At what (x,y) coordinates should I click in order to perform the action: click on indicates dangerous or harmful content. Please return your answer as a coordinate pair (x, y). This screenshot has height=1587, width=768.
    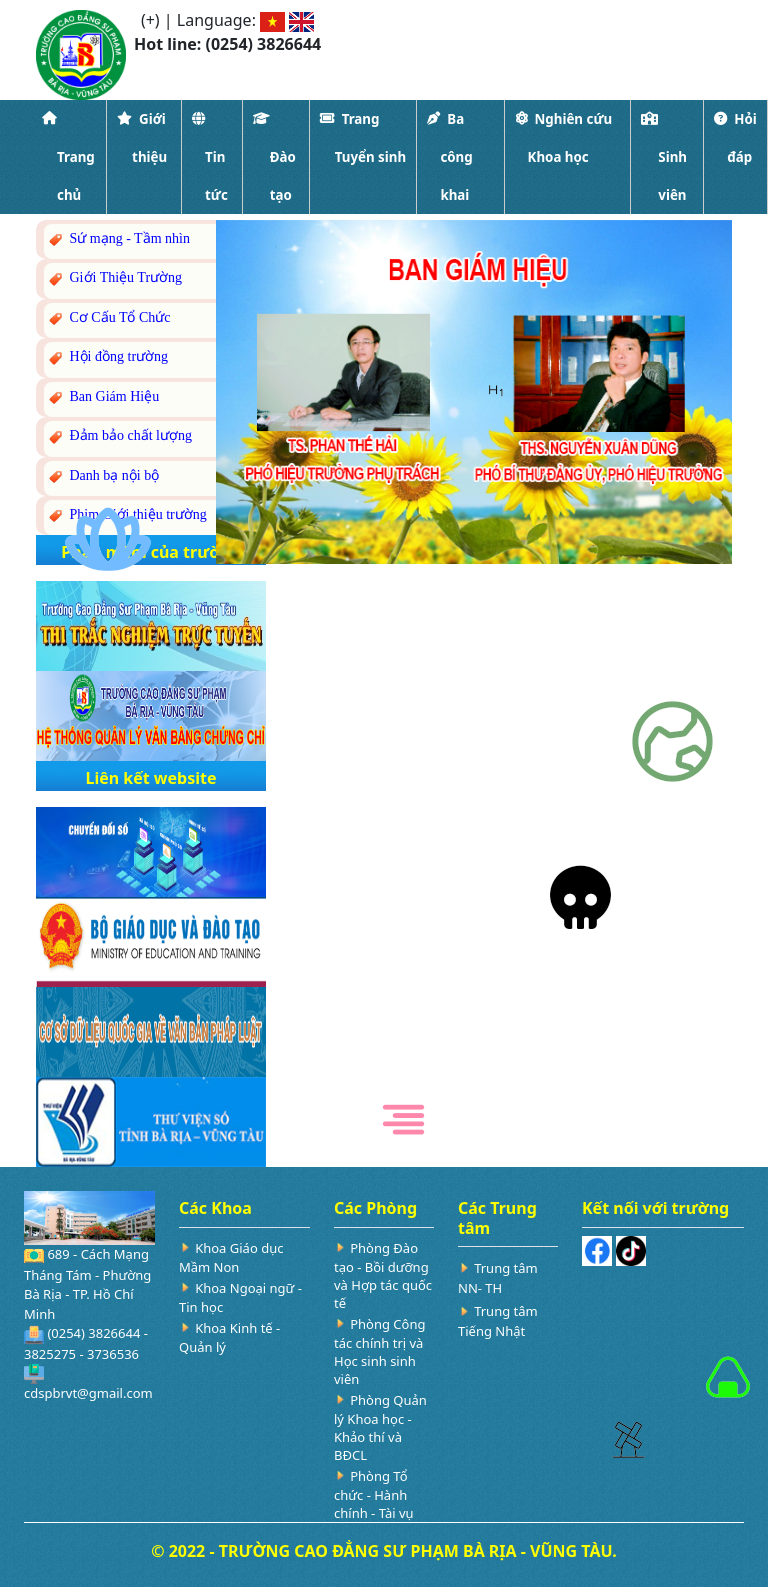
    Looking at the image, I should click on (580, 898).